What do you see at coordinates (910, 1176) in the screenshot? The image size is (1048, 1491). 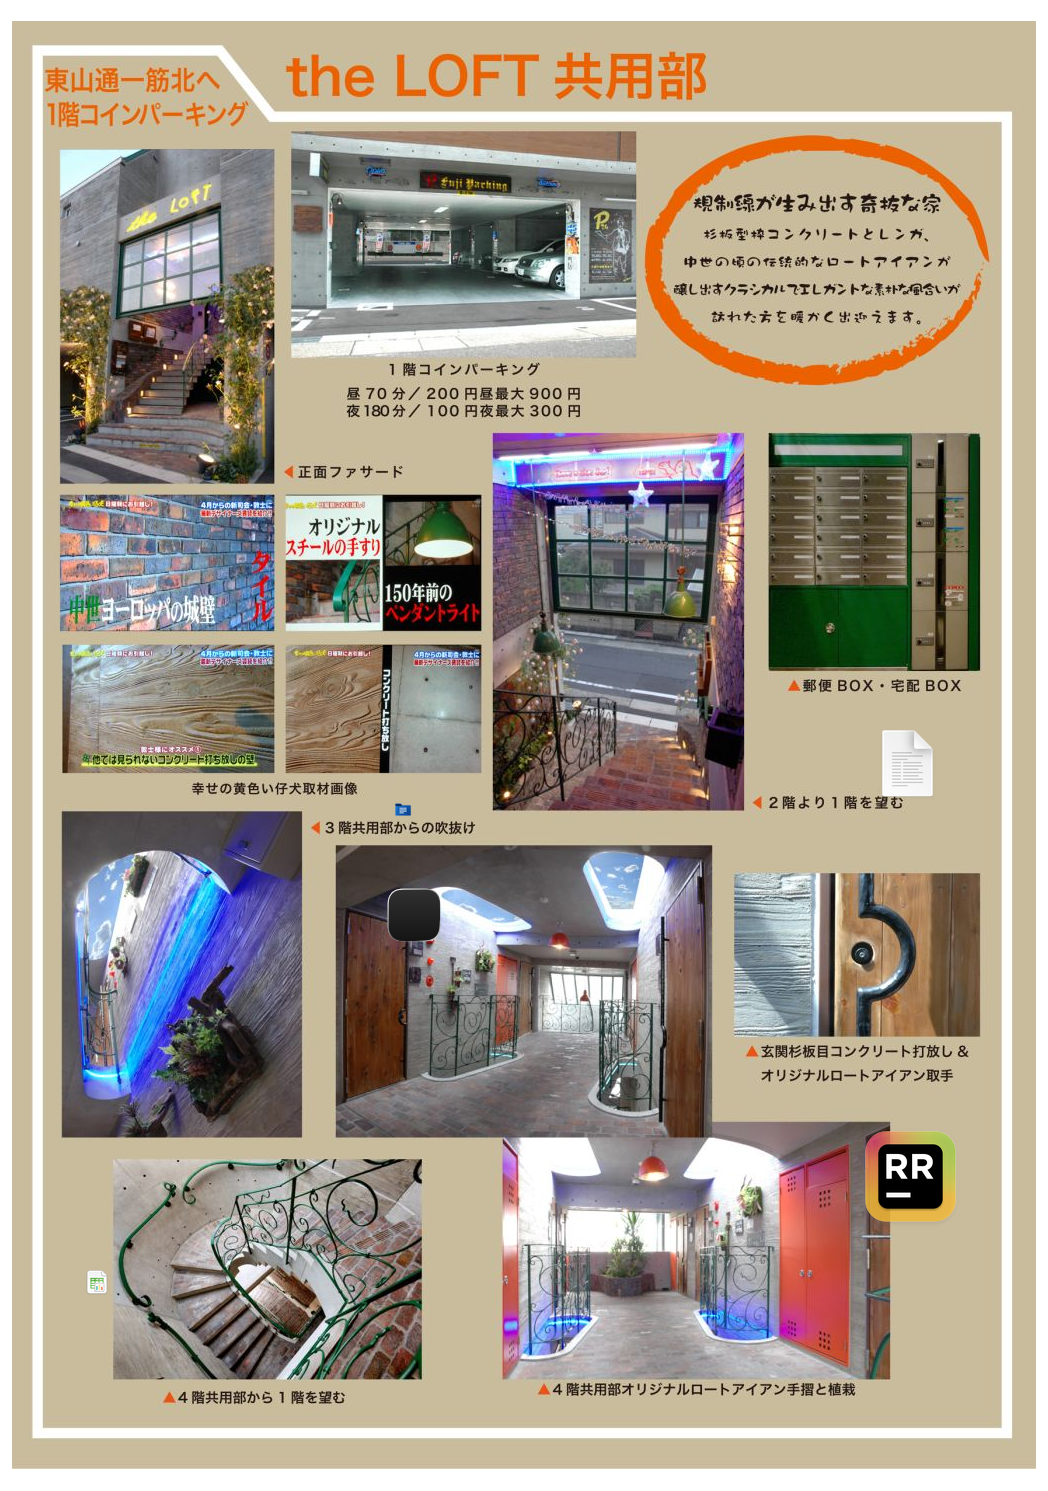 I see `launch rustrover IDE` at bounding box center [910, 1176].